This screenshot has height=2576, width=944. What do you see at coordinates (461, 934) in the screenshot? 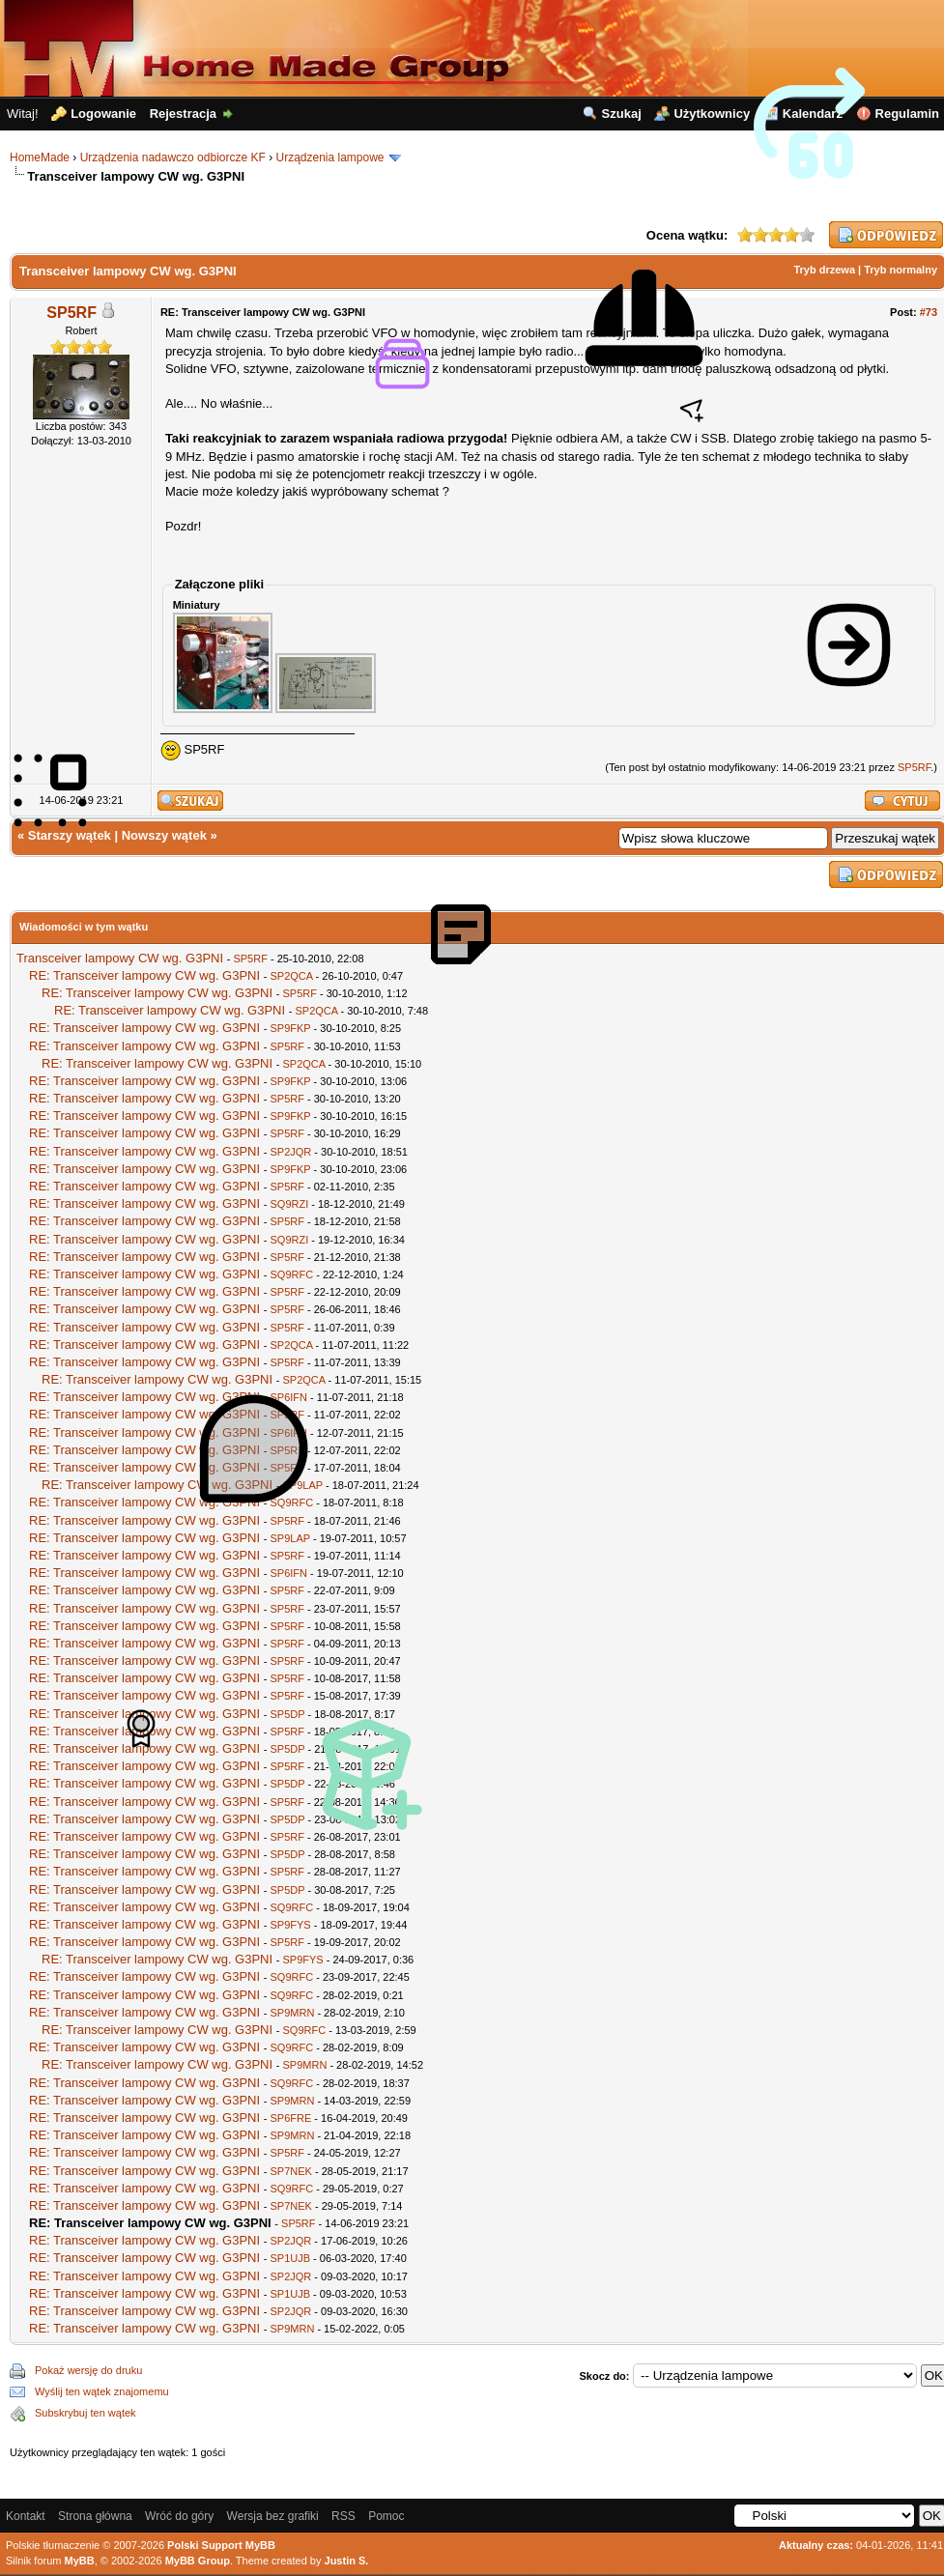
I see `create a new sticky note` at bounding box center [461, 934].